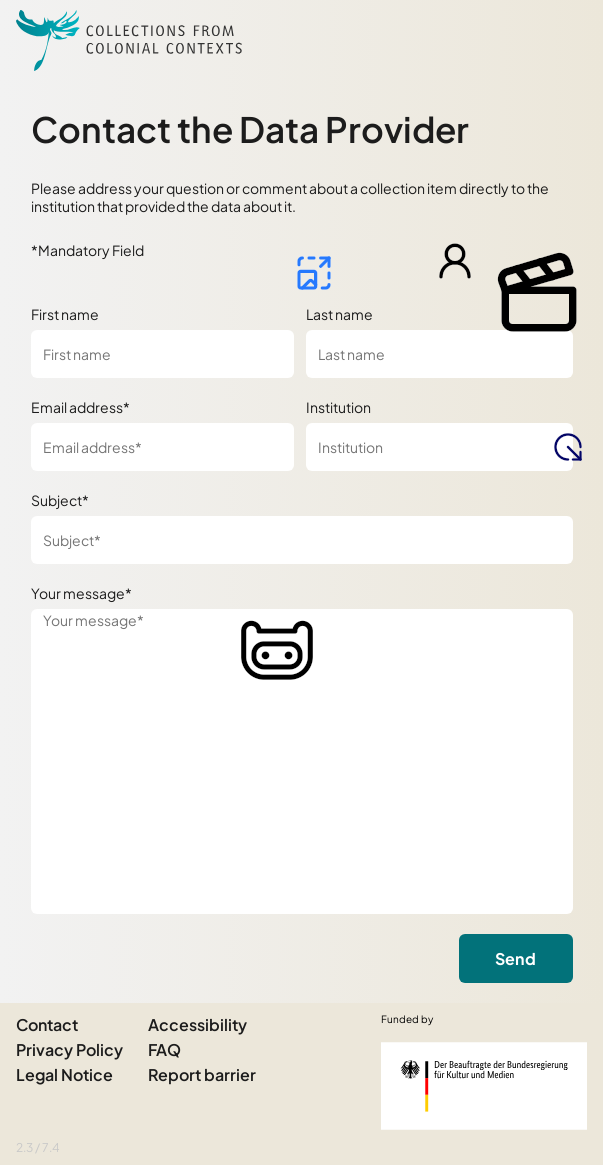  I want to click on finn the human character icon from adventure time, so click(277, 649).